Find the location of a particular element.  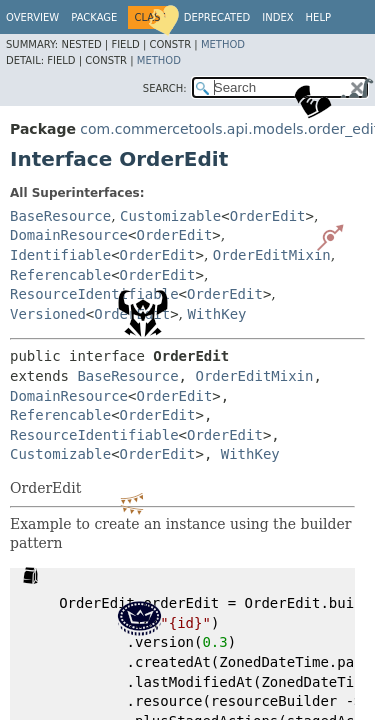

view your takeout or delivery order is located at coordinates (31, 574).